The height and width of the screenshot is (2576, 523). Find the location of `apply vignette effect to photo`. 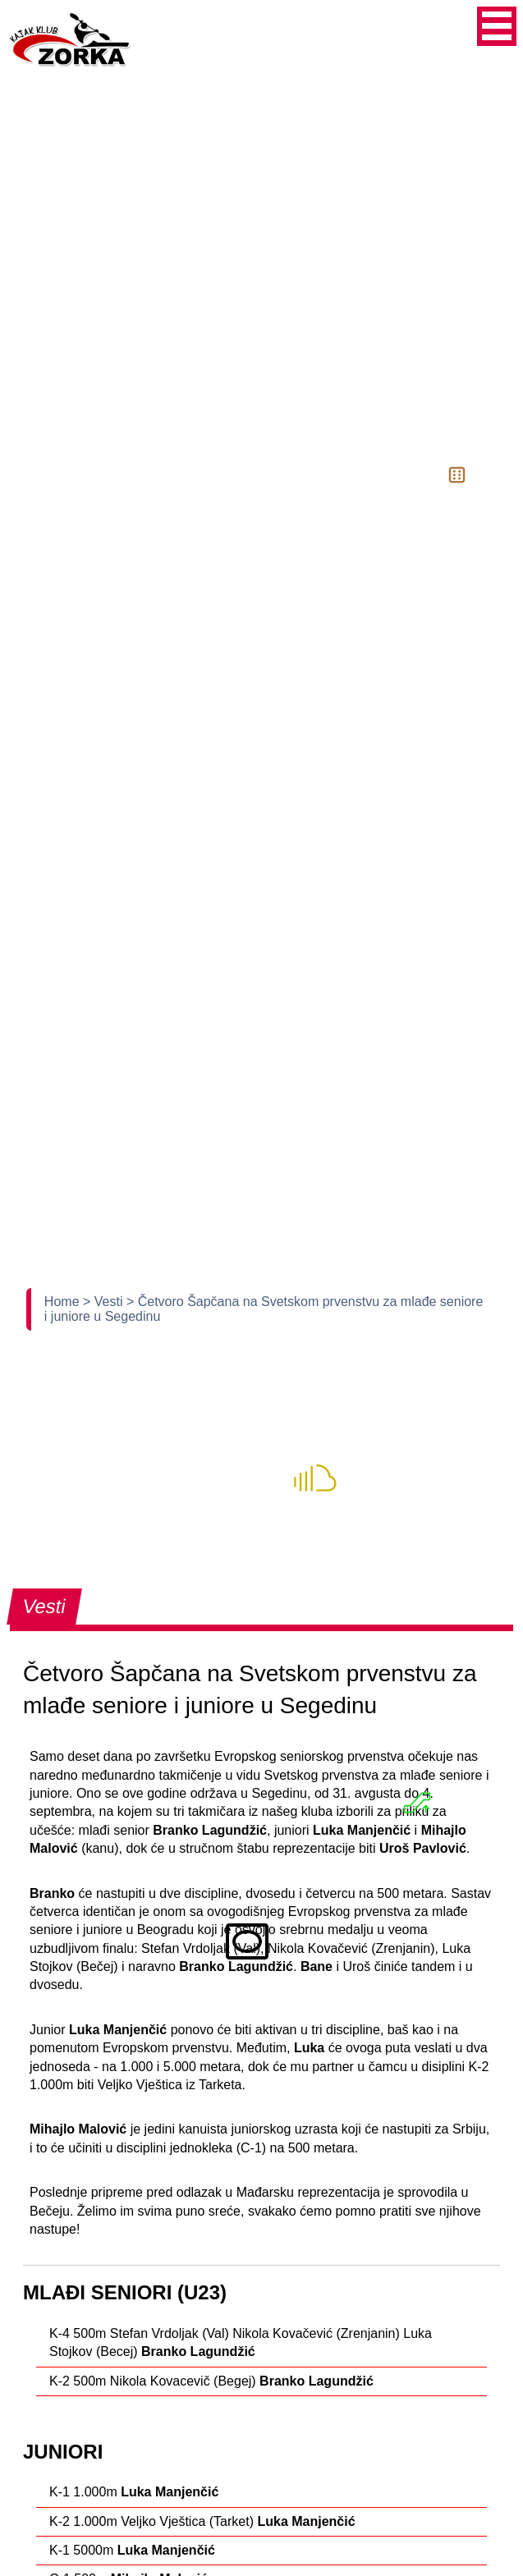

apply vignette effect to photo is located at coordinates (247, 1941).